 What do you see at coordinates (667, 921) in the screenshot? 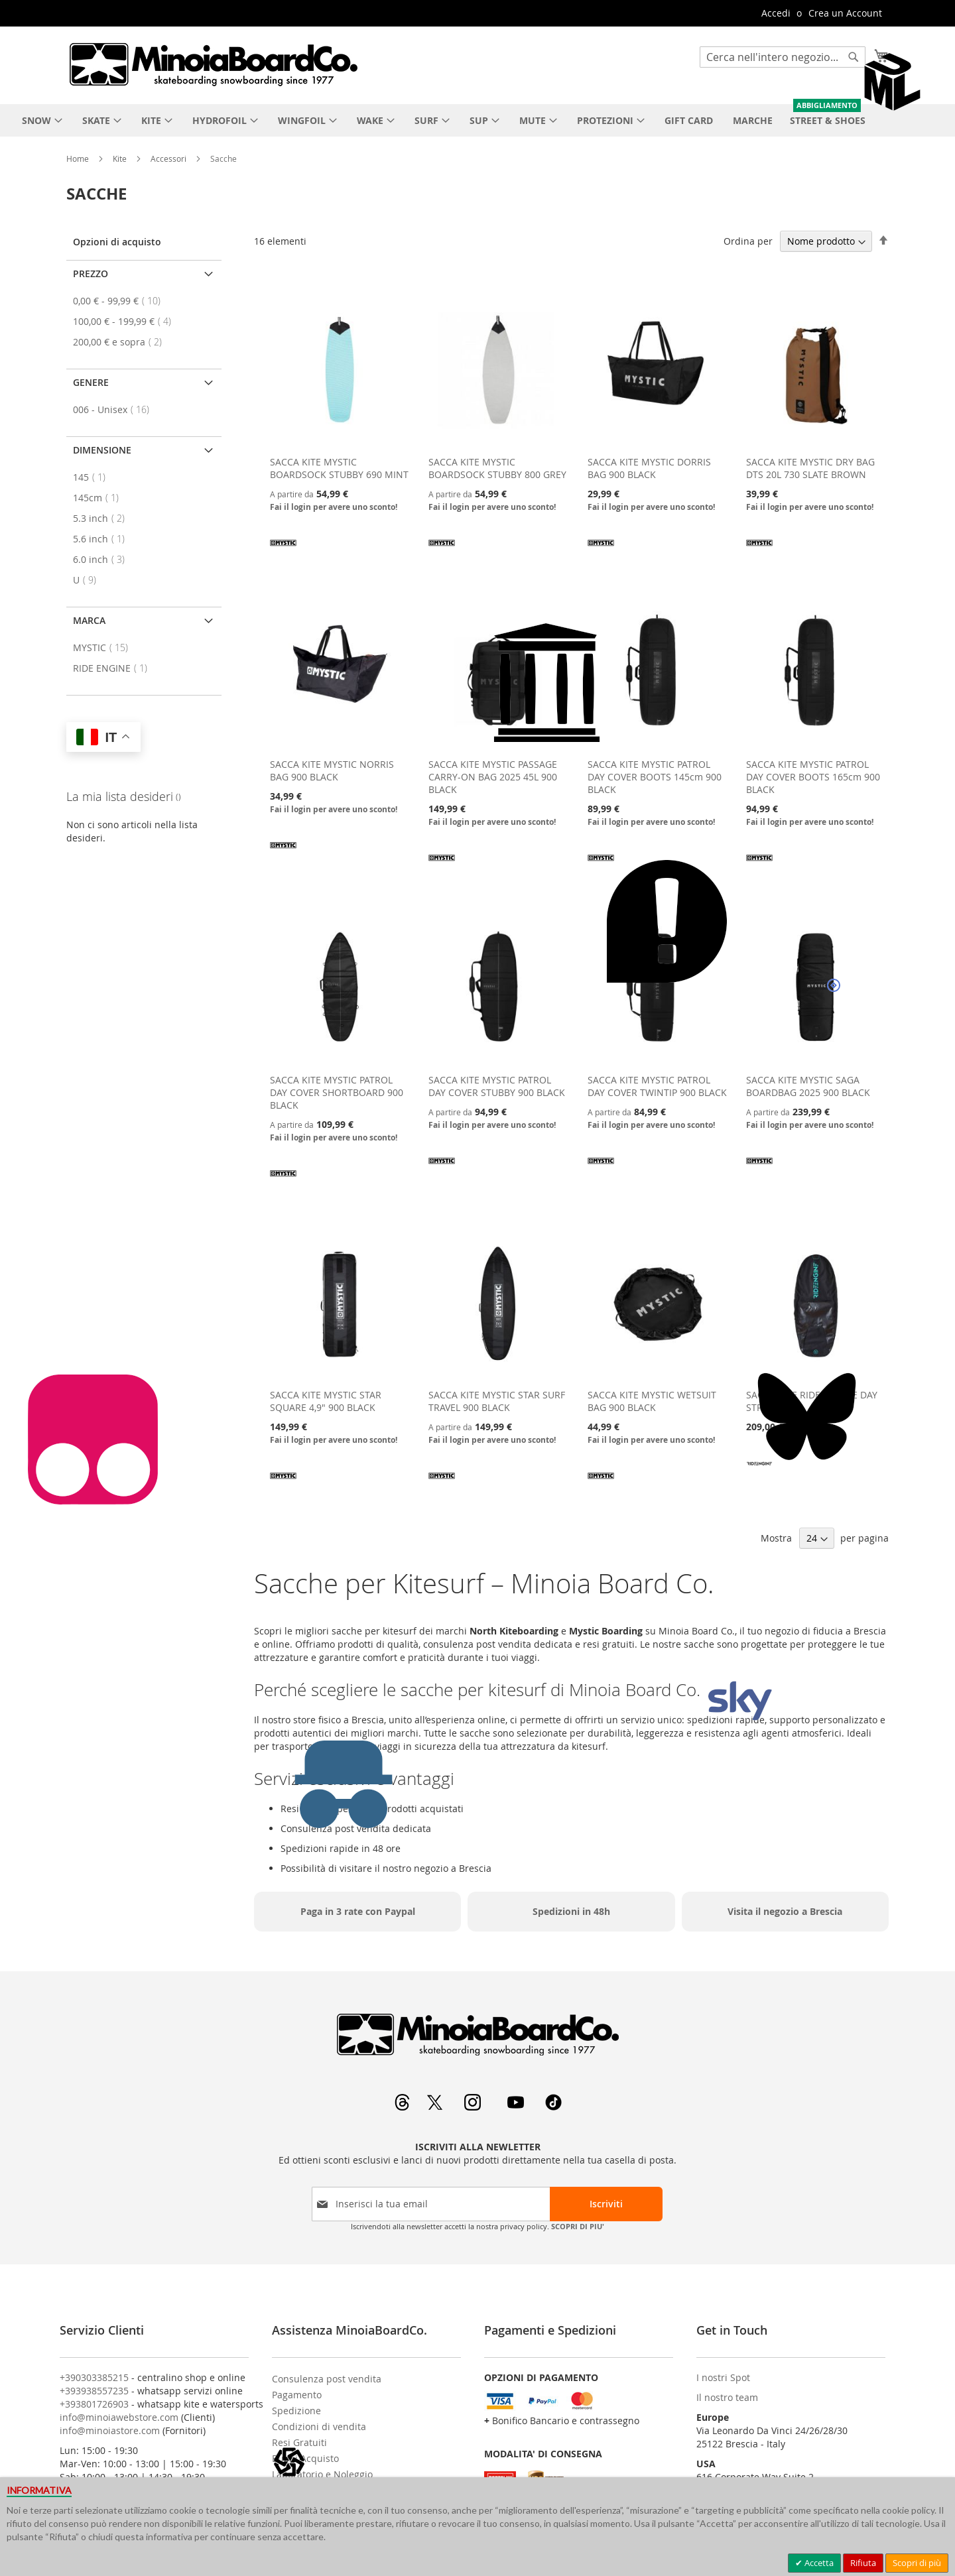
I see `check service outage status on Downdetector` at bounding box center [667, 921].